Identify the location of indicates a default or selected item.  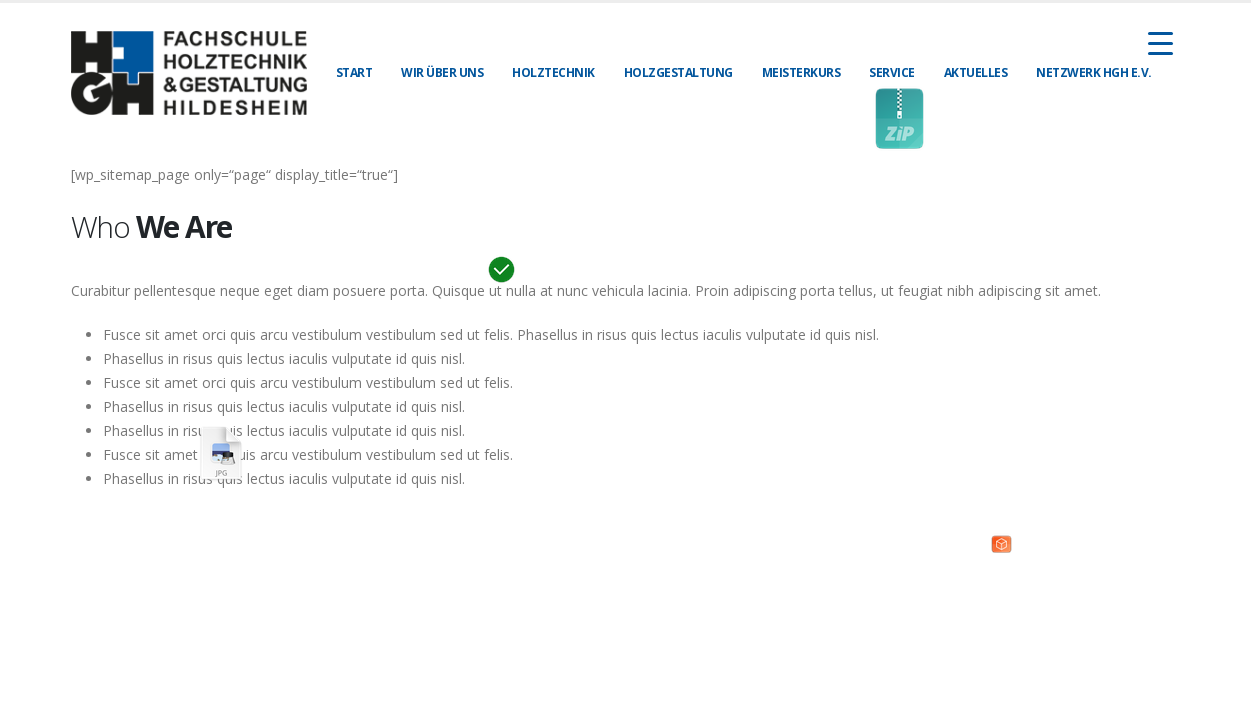
(501, 269).